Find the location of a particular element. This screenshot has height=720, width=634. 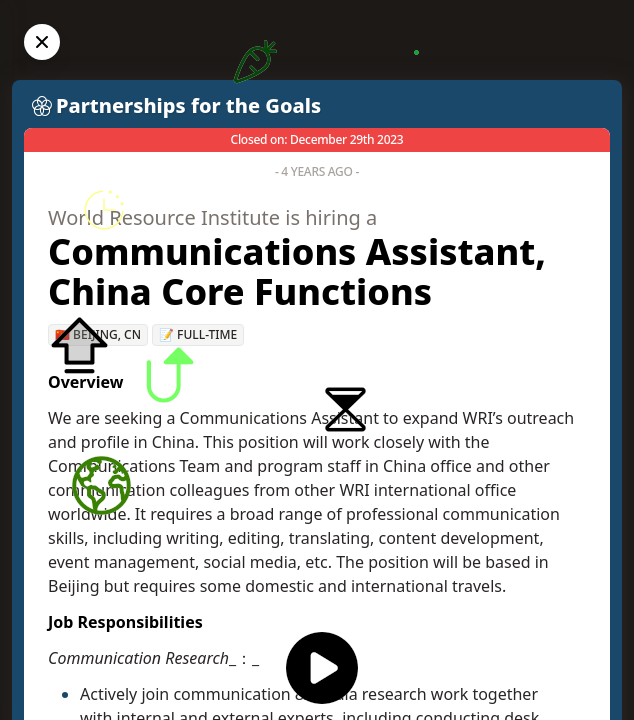

indicates an unread notification or new item is located at coordinates (416, 52).